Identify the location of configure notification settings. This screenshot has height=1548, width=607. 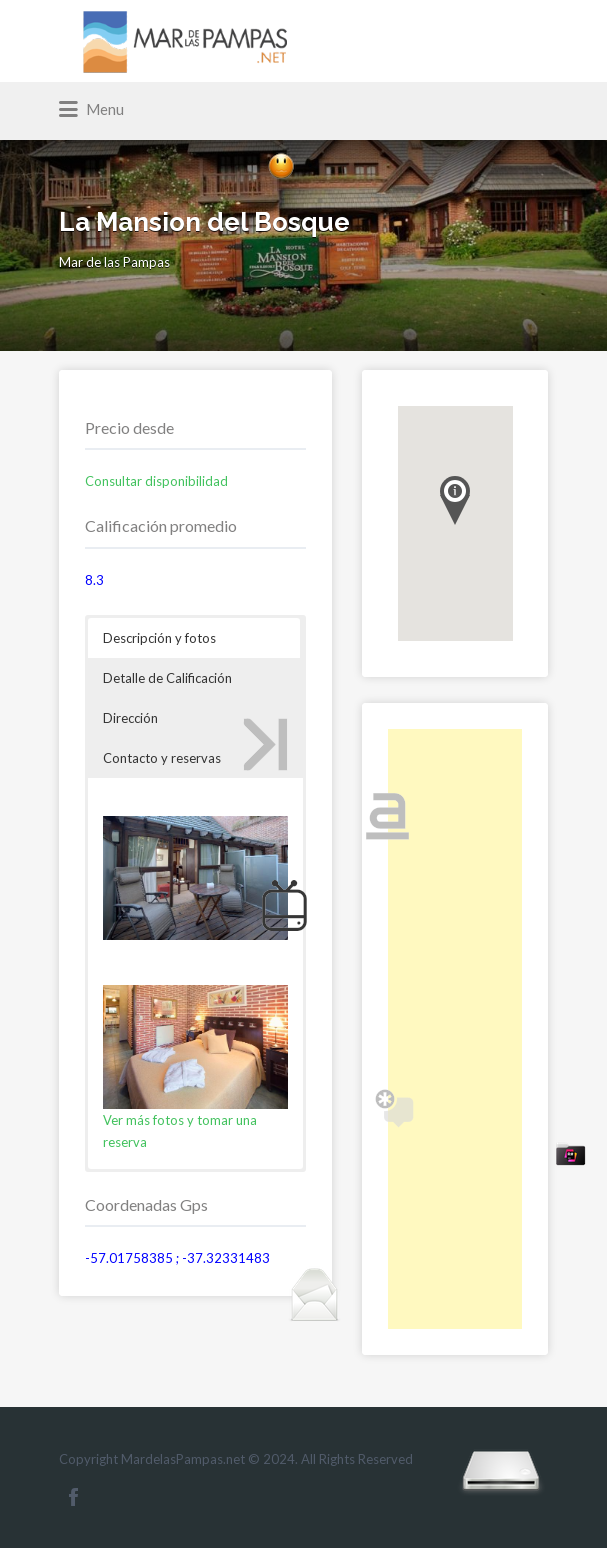
(394, 1108).